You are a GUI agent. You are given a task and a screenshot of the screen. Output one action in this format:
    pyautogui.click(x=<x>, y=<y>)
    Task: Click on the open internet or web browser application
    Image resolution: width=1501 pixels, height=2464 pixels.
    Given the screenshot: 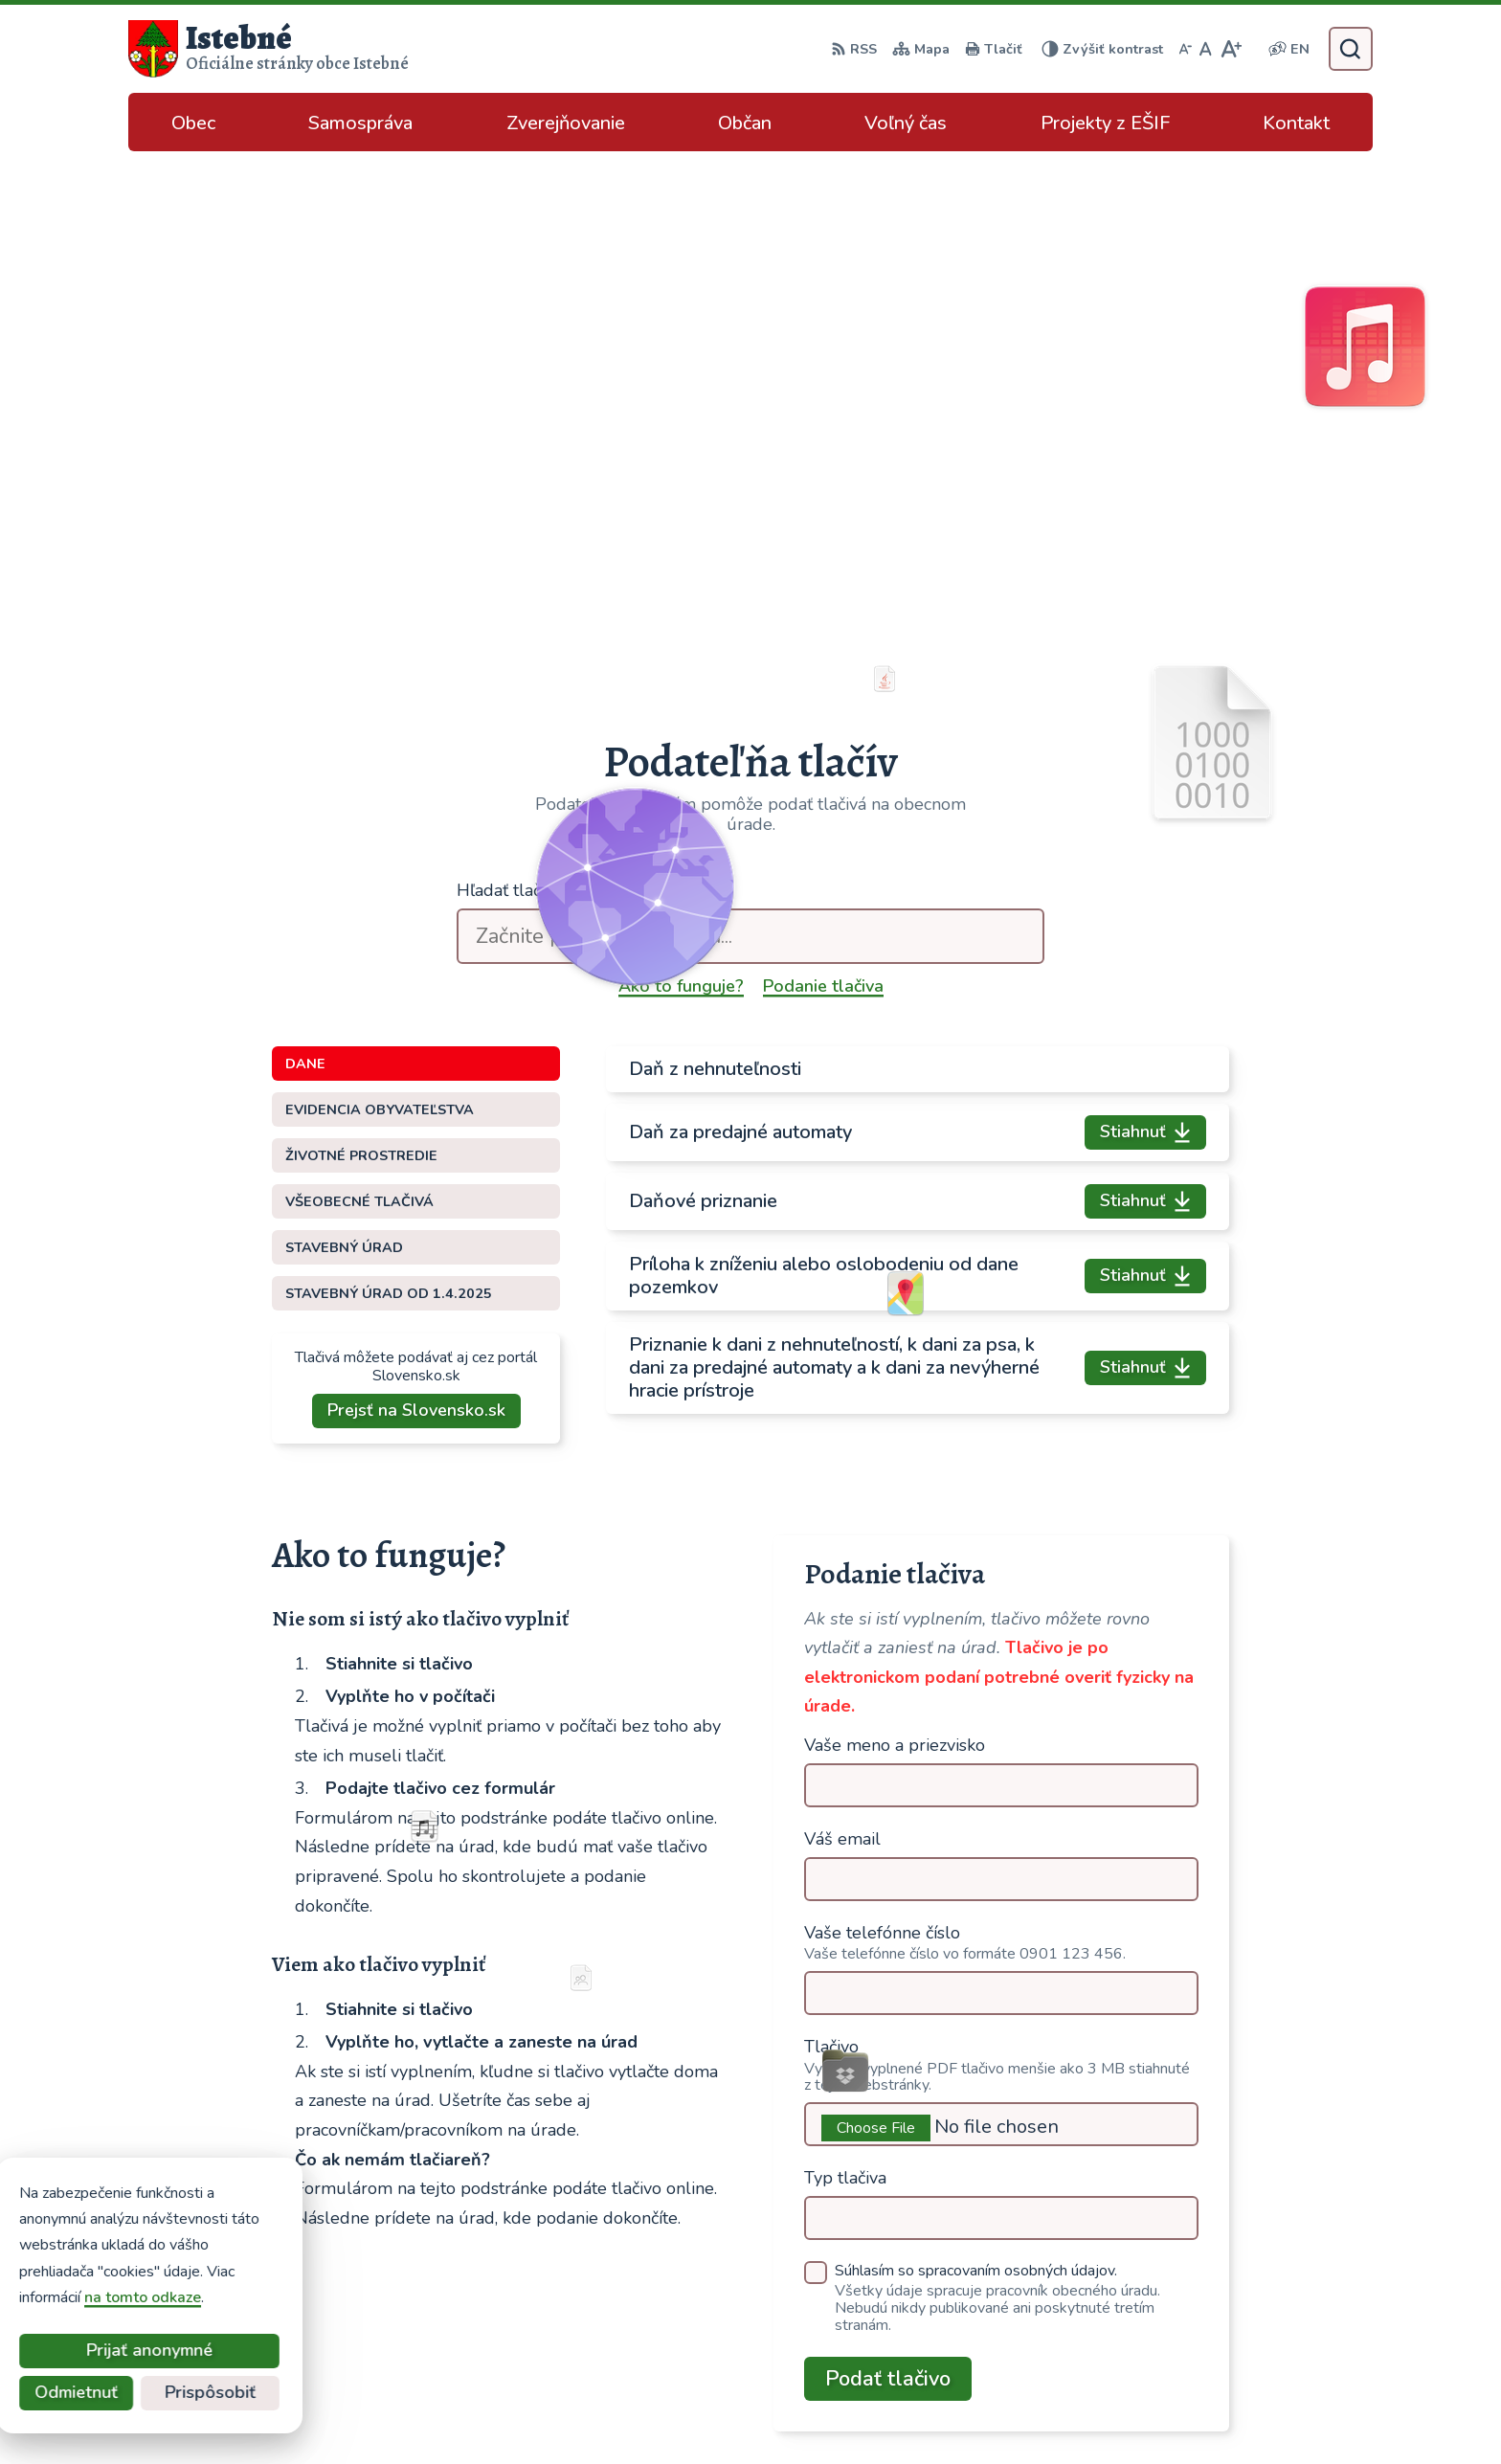 What is the action you would take?
    pyautogui.click(x=635, y=886)
    